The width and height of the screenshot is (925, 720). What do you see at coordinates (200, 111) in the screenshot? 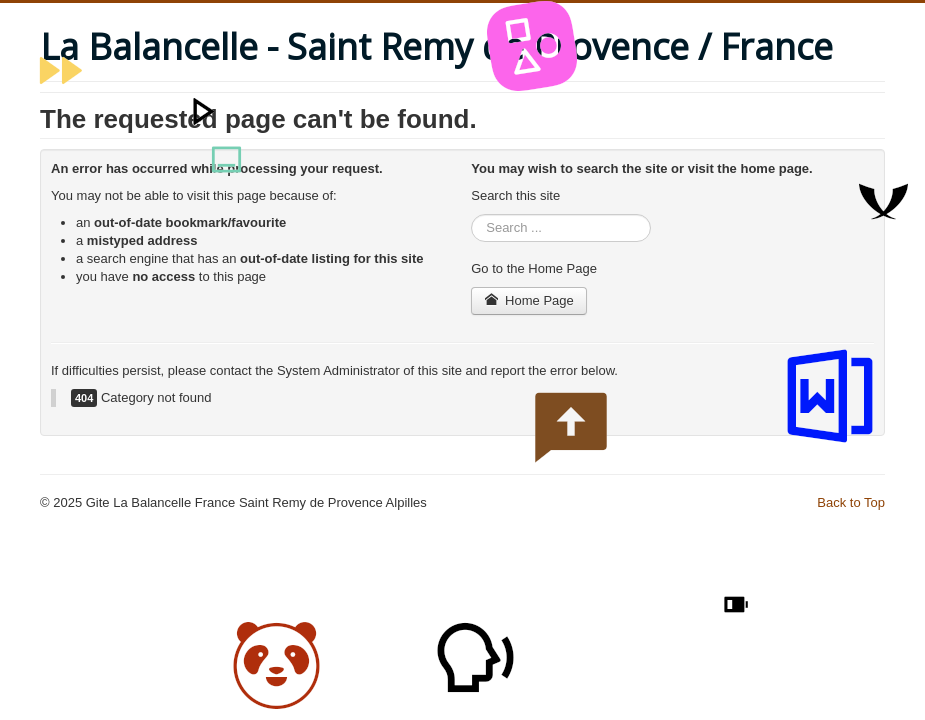
I see `play media or video content` at bounding box center [200, 111].